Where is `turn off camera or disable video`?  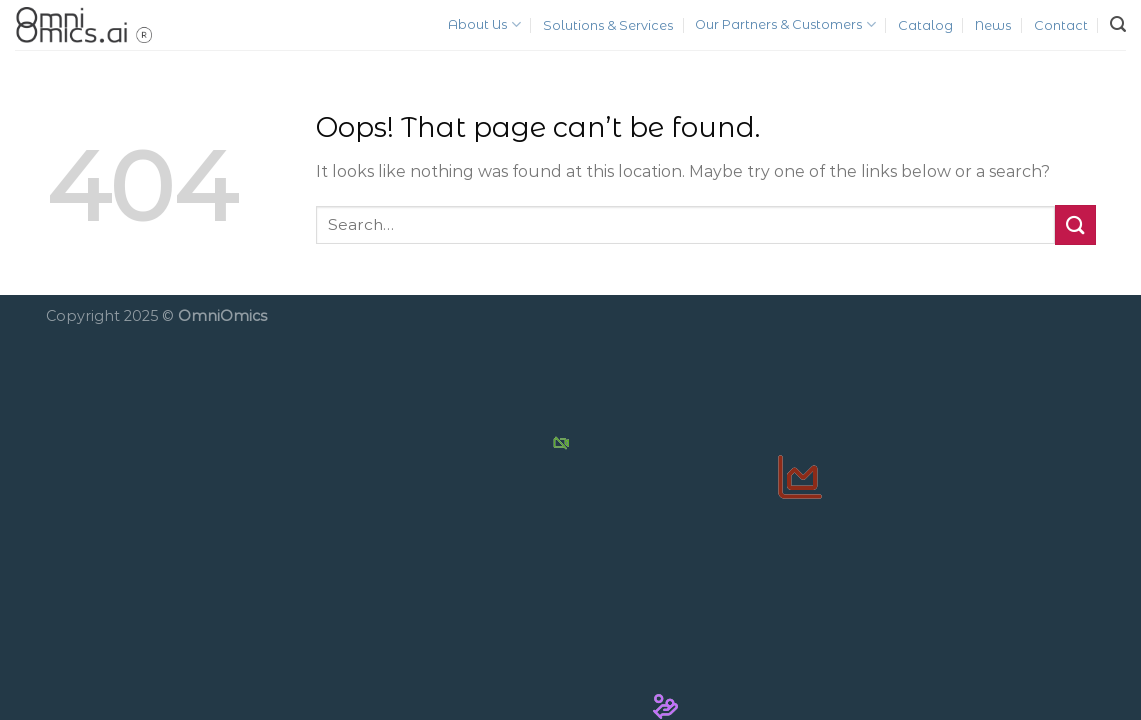
turn off camera or disable video is located at coordinates (561, 443).